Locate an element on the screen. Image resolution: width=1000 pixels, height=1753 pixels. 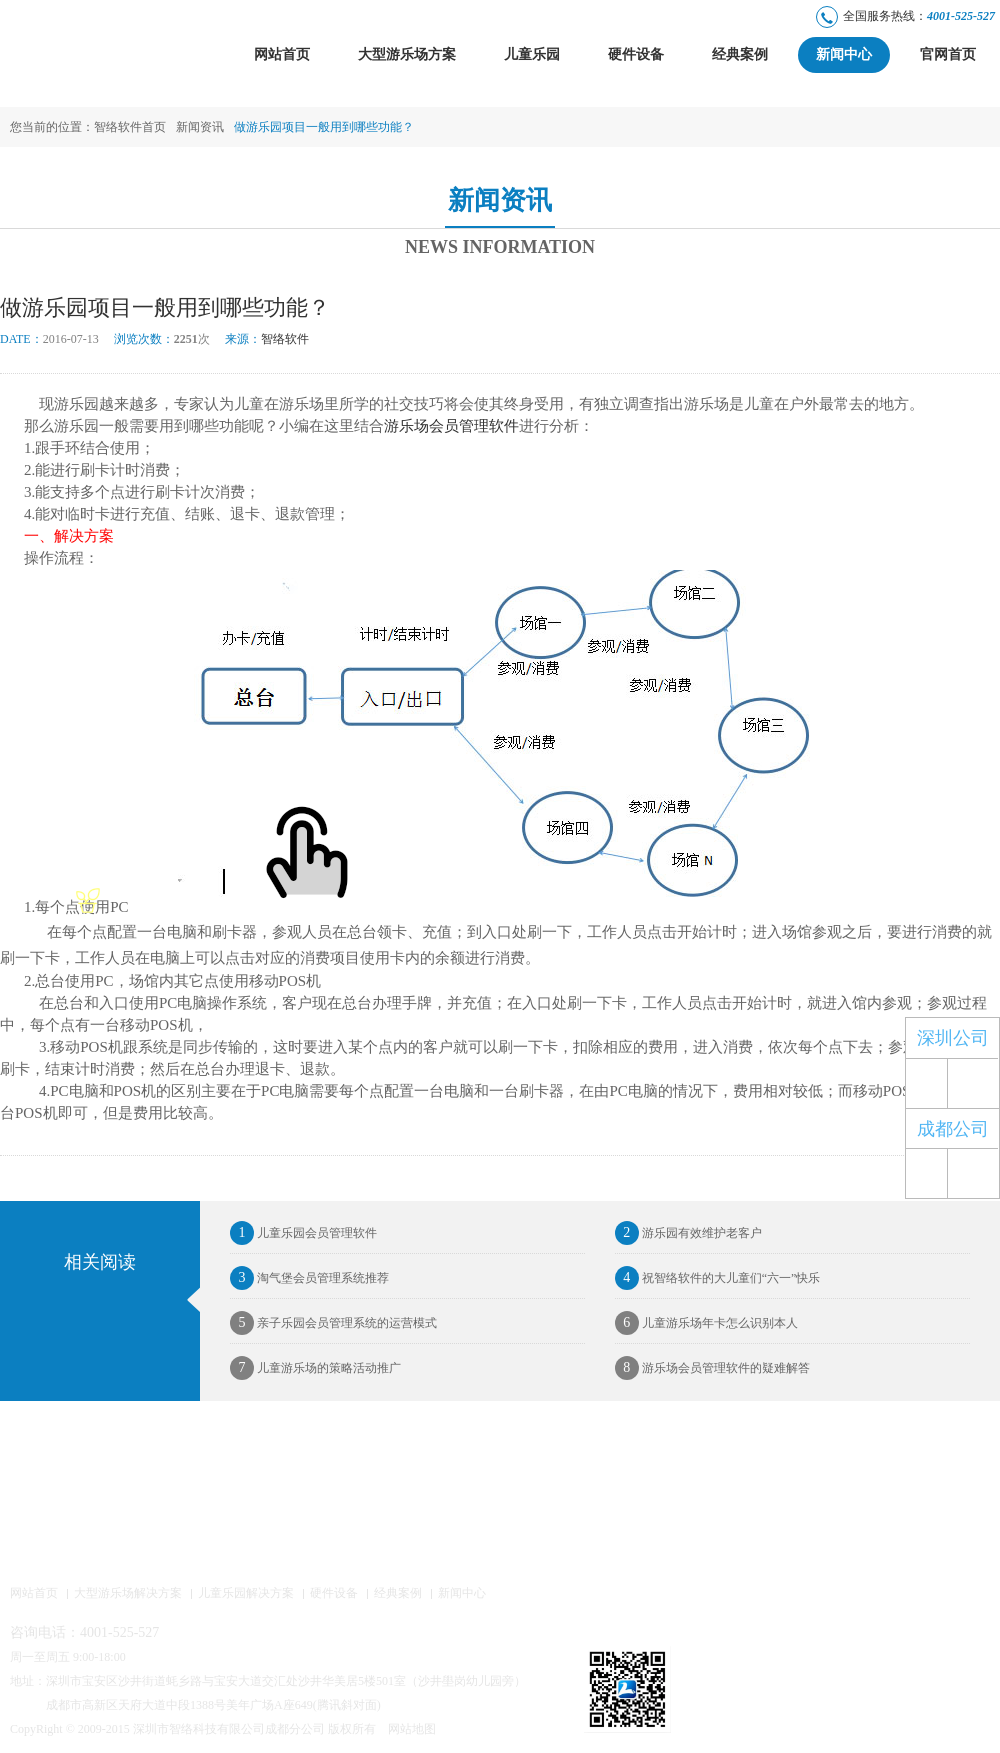
tap to interact with this element is located at coordinates (307, 854).